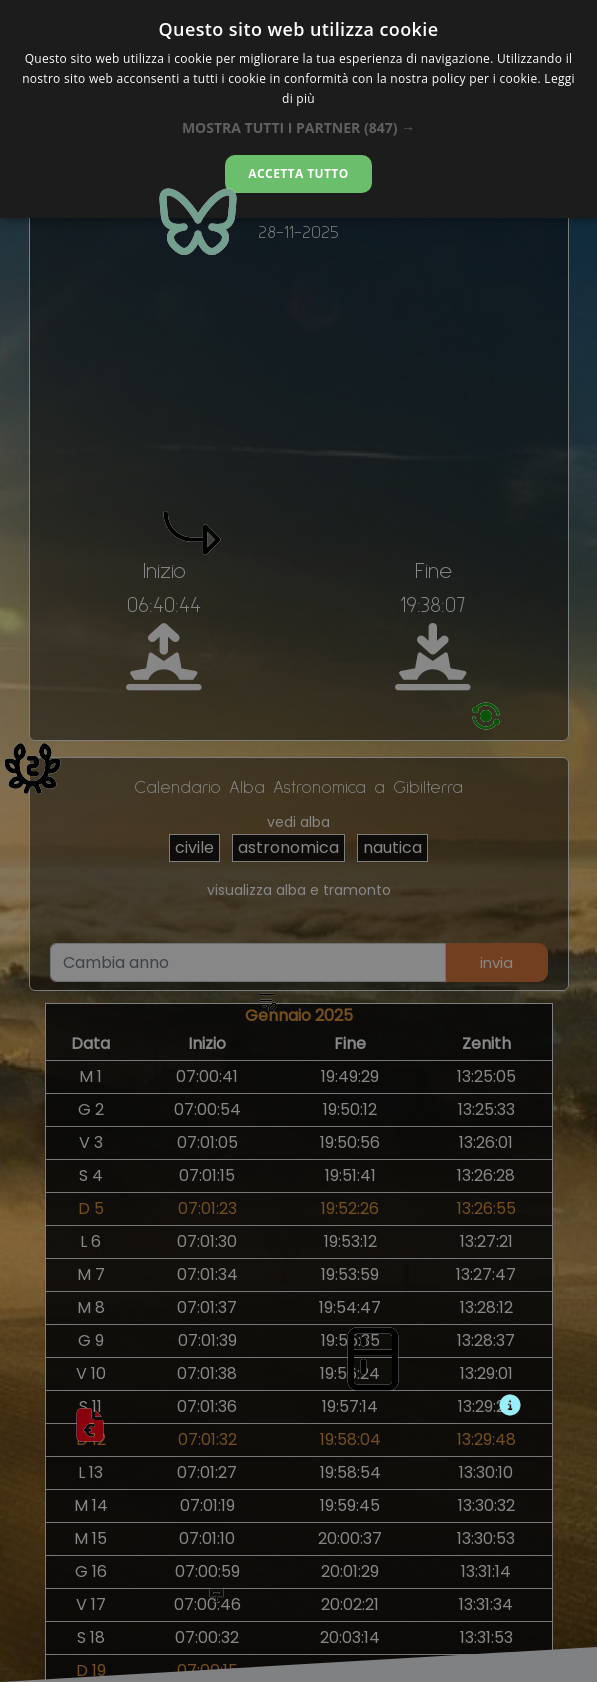  Describe the element at coordinates (216, 1595) in the screenshot. I see `indicates a reserved spot or area` at that location.